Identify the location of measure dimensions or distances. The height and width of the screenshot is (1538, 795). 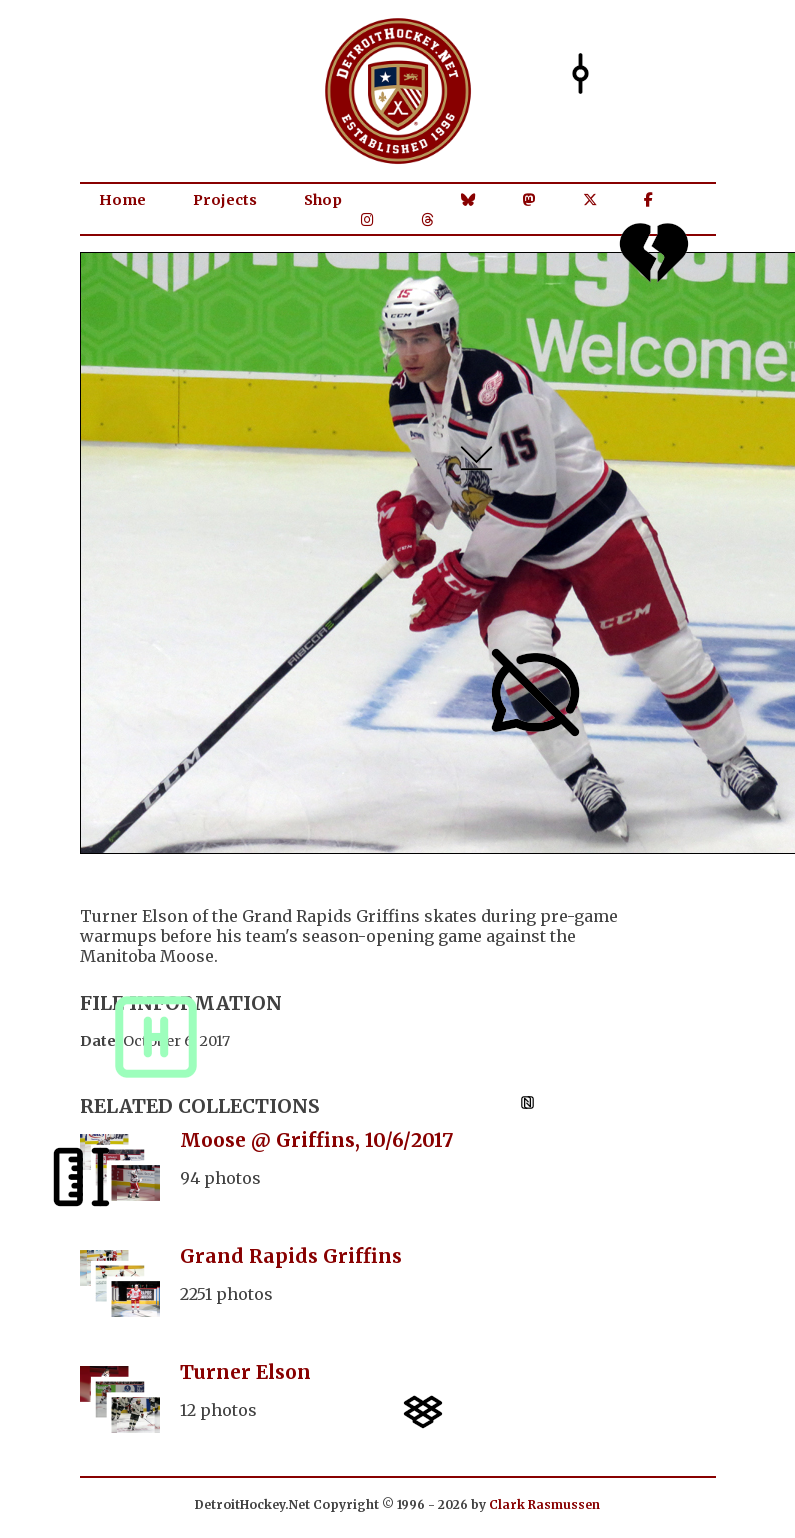
(80, 1177).